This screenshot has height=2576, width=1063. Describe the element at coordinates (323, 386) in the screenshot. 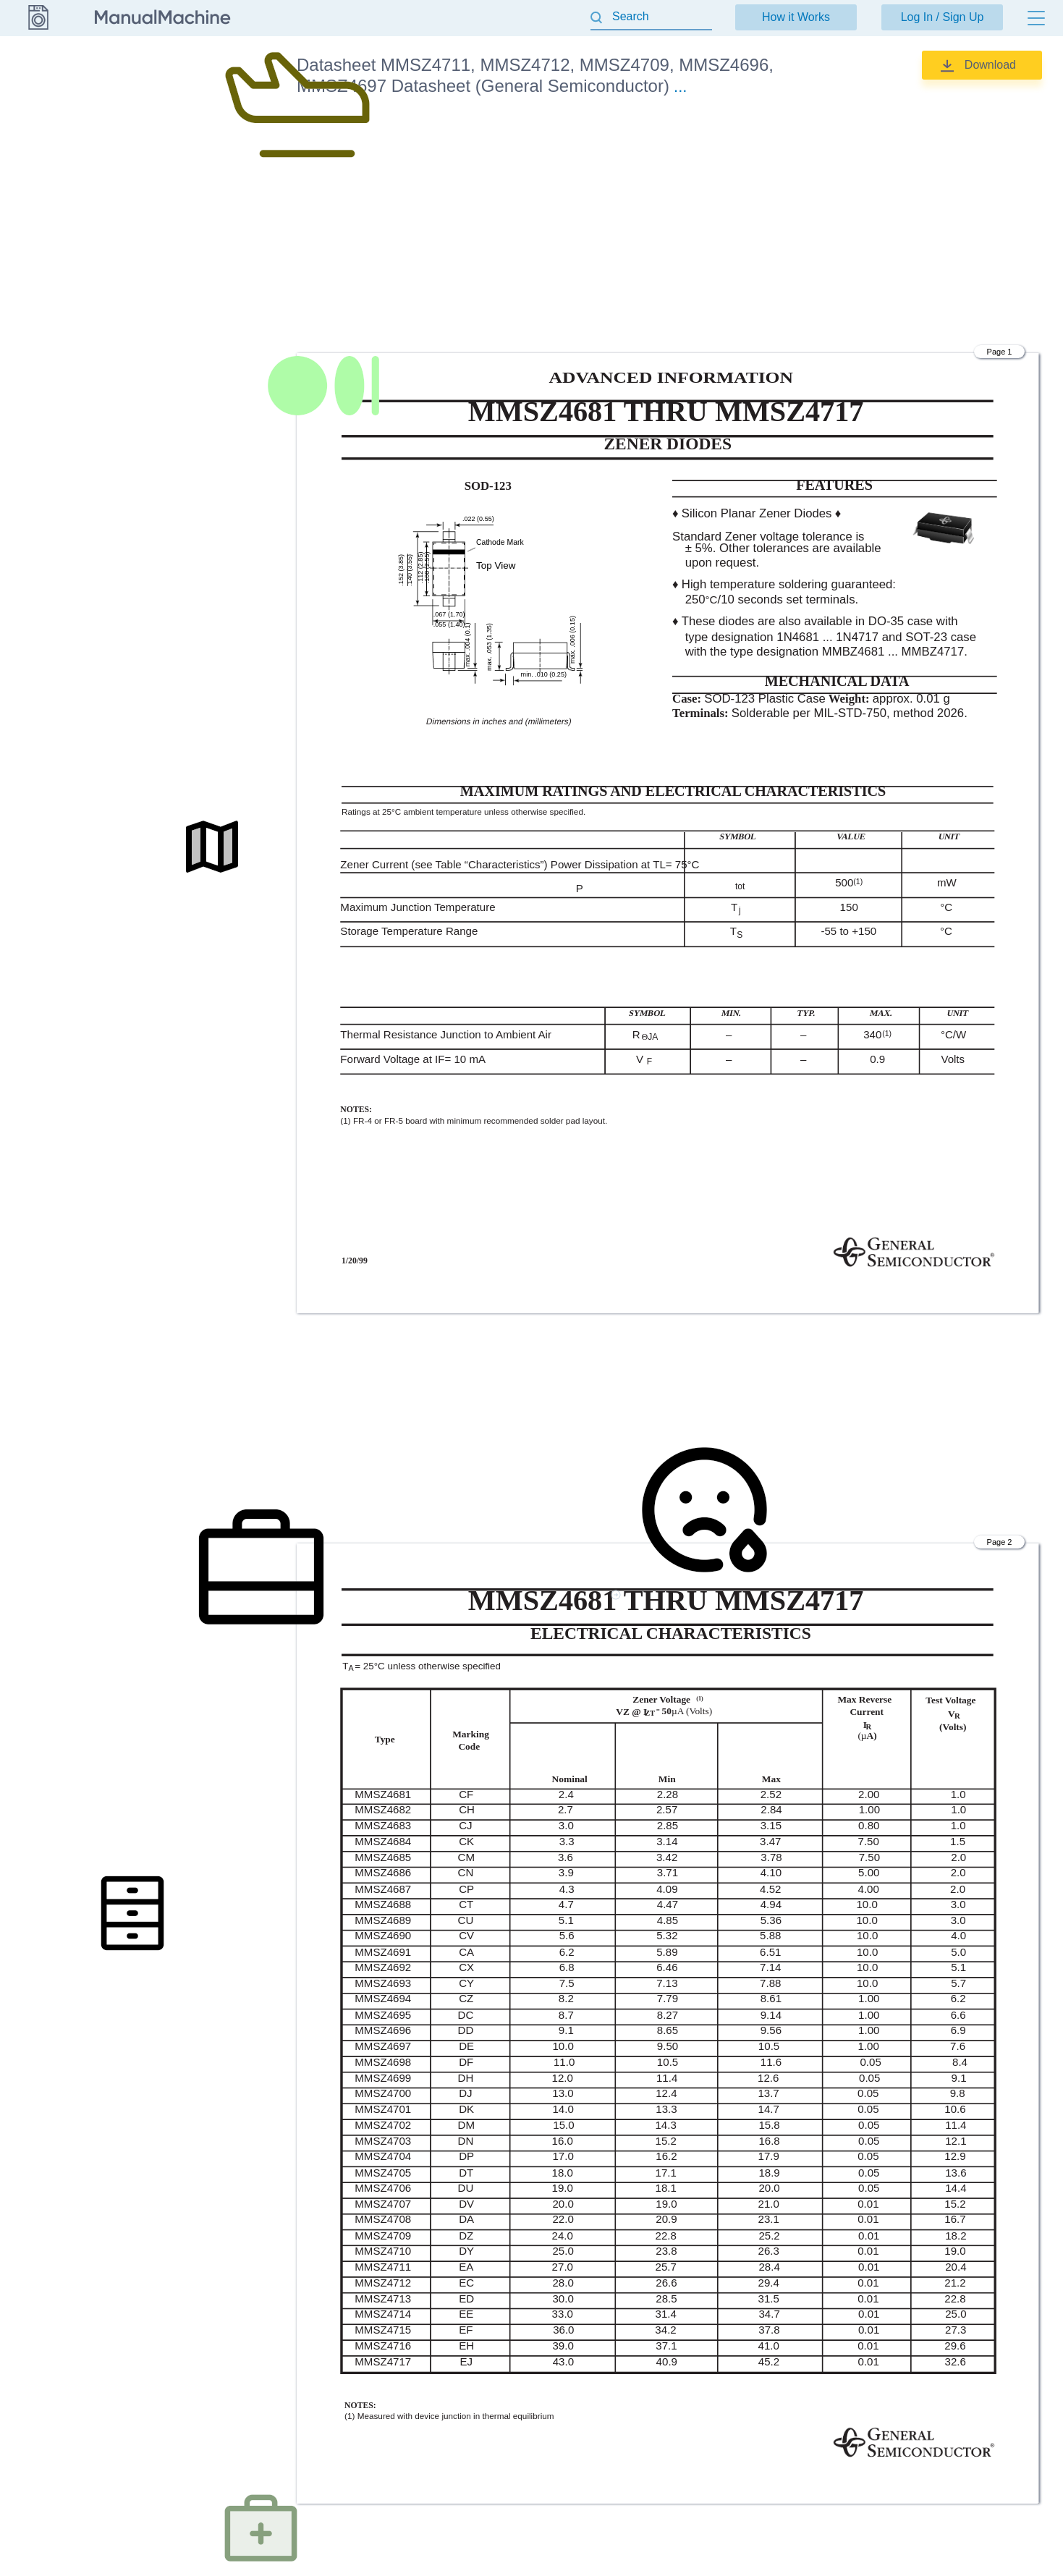

I see `open the Medium app` at that location.